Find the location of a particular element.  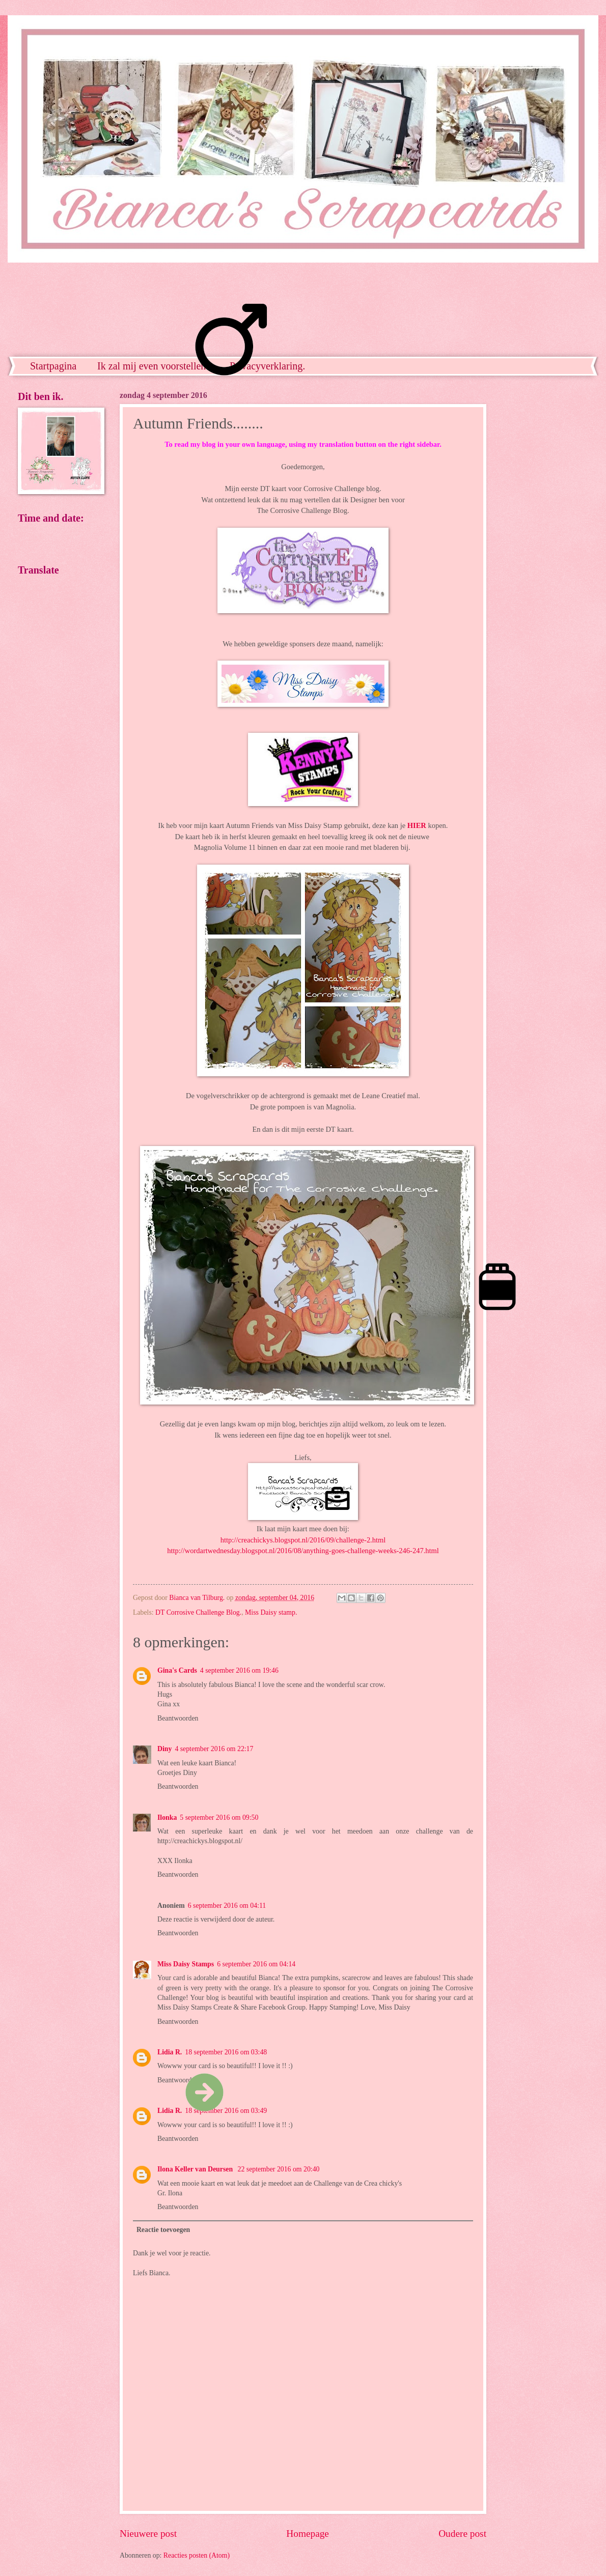

indicates male gender selection is located at coordinates (232, 338).